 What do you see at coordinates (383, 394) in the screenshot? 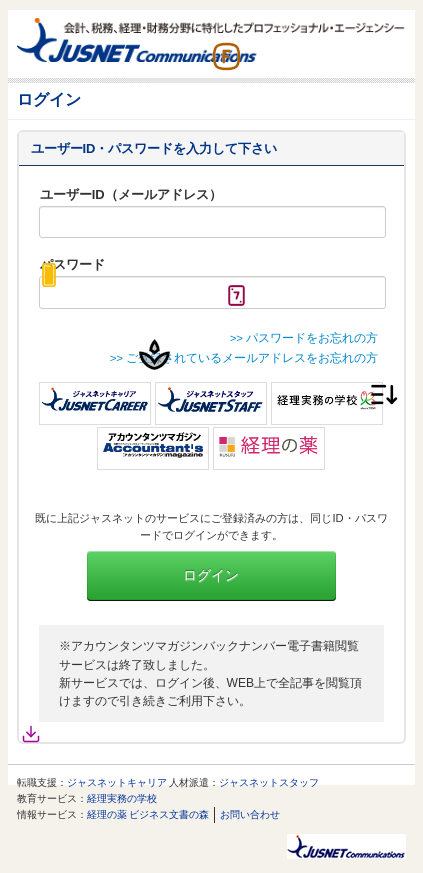
I see `sort items in descending order` at bounding box center [383, 394].